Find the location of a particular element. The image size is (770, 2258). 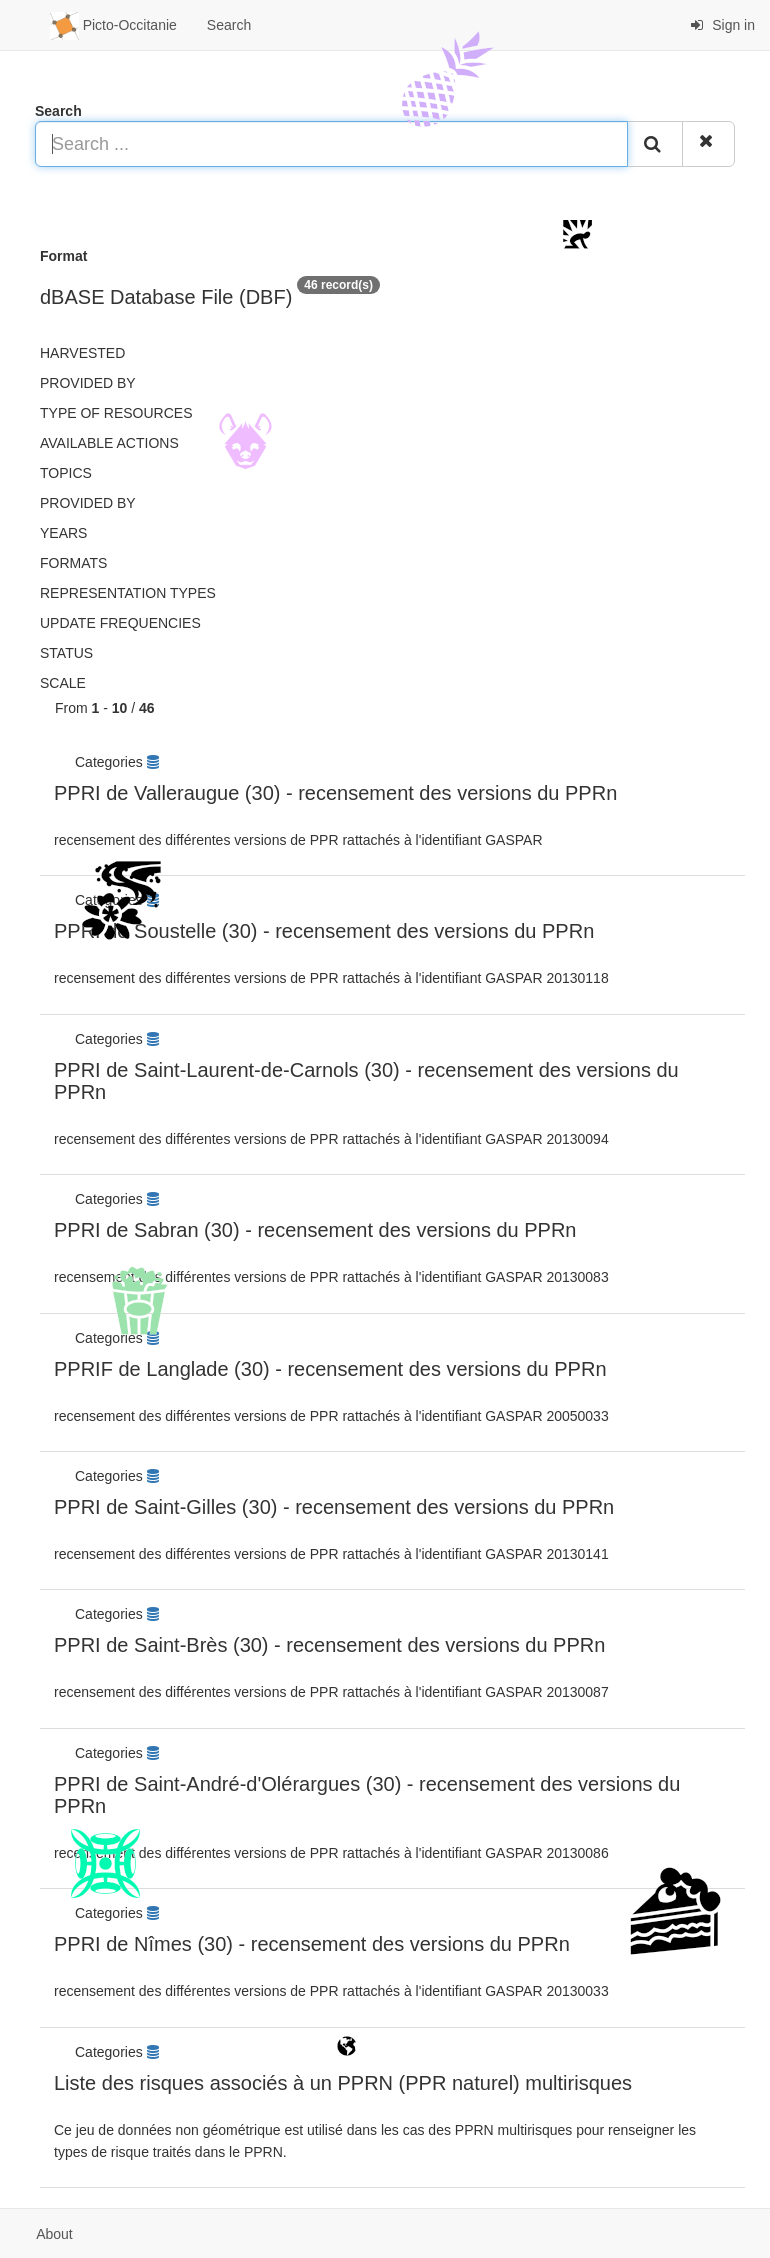

browse movies or entertainment content is located at coordinates (139, 1301).